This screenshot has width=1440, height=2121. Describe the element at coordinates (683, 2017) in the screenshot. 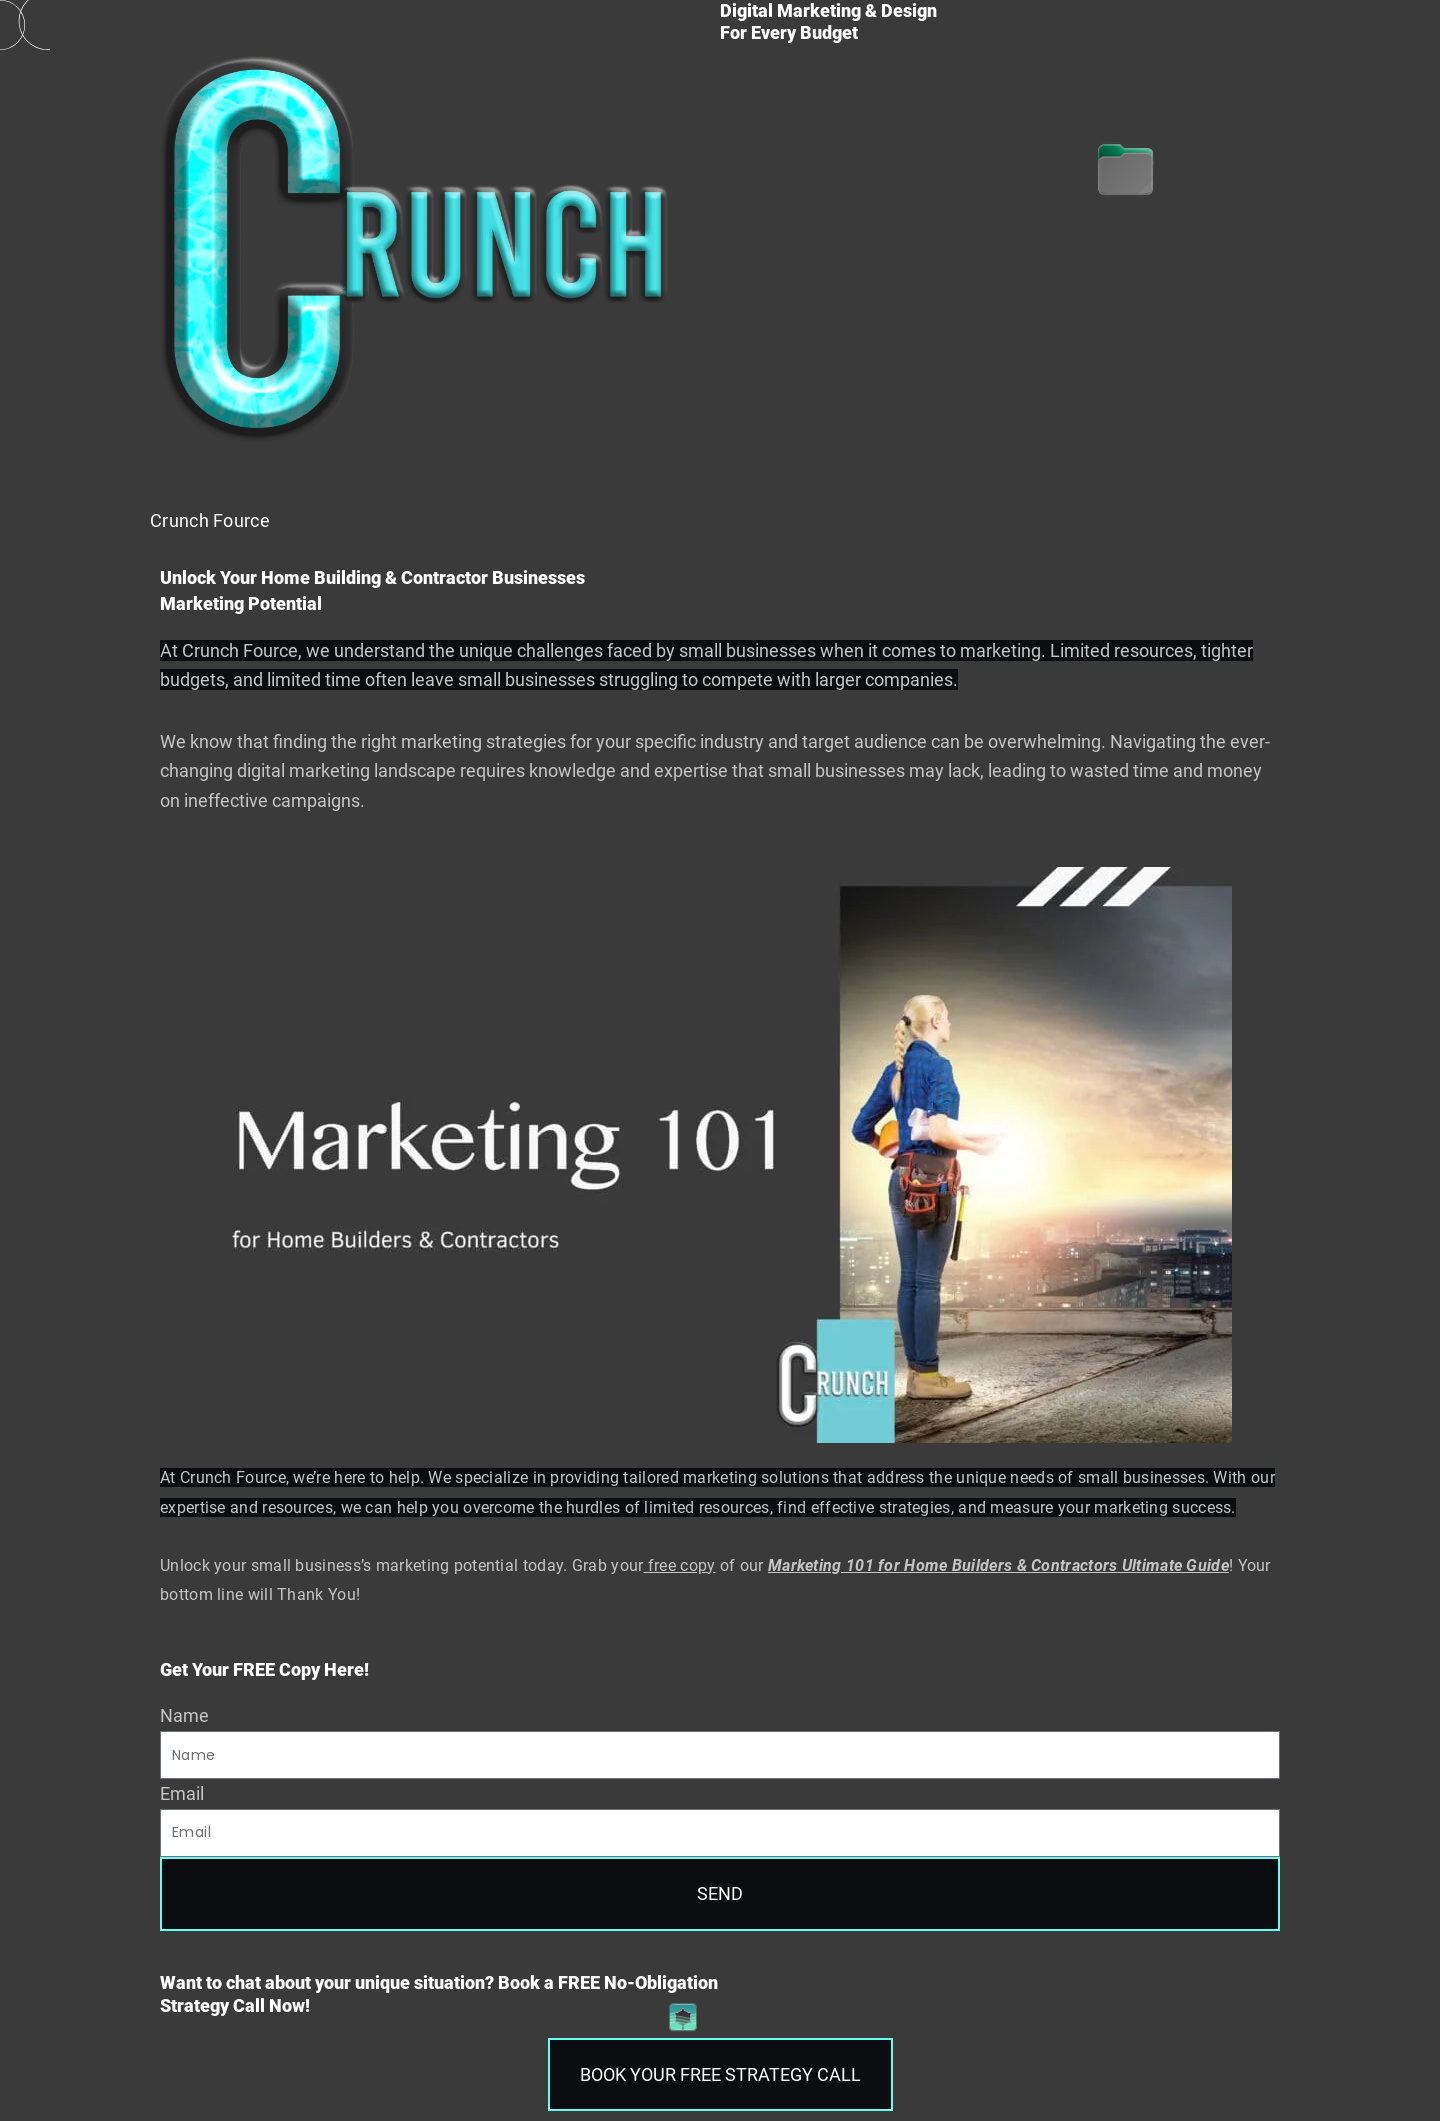

I see `launch the GNOME Mines puzzle game` at that location.